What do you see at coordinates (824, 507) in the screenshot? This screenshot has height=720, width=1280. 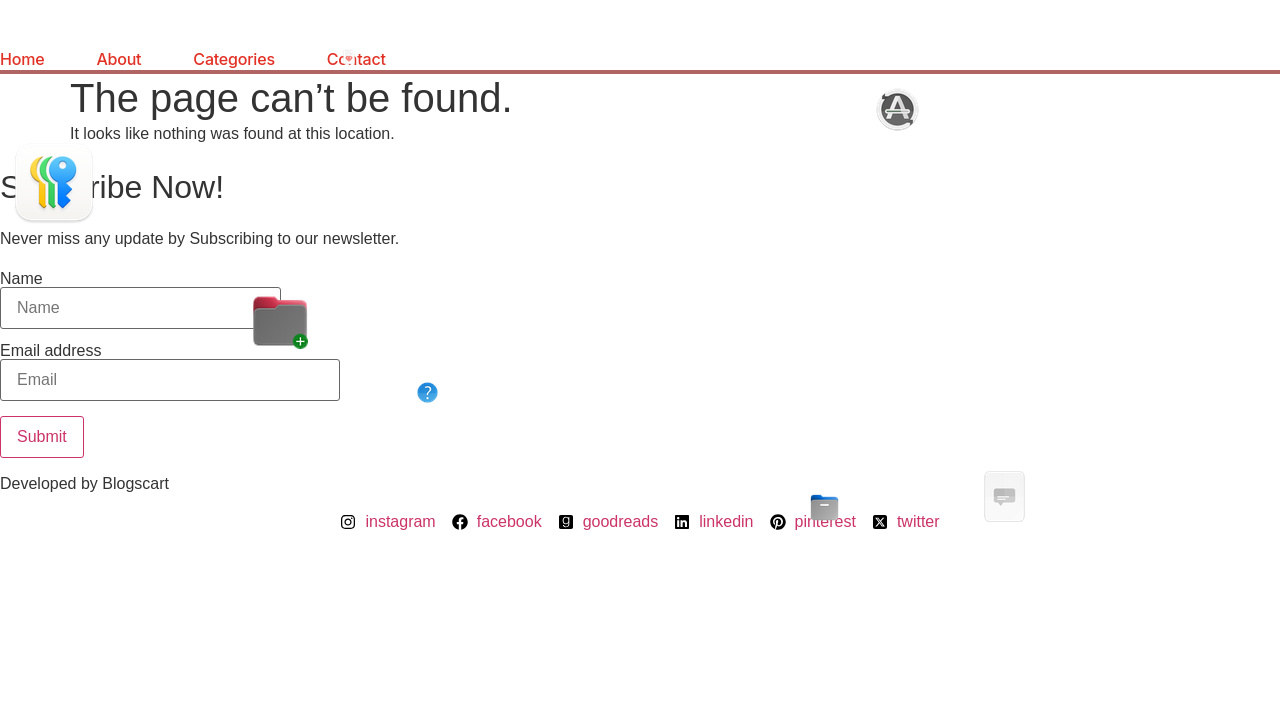 I see `open the nautilus file manager` at bounding box center [824, 507].